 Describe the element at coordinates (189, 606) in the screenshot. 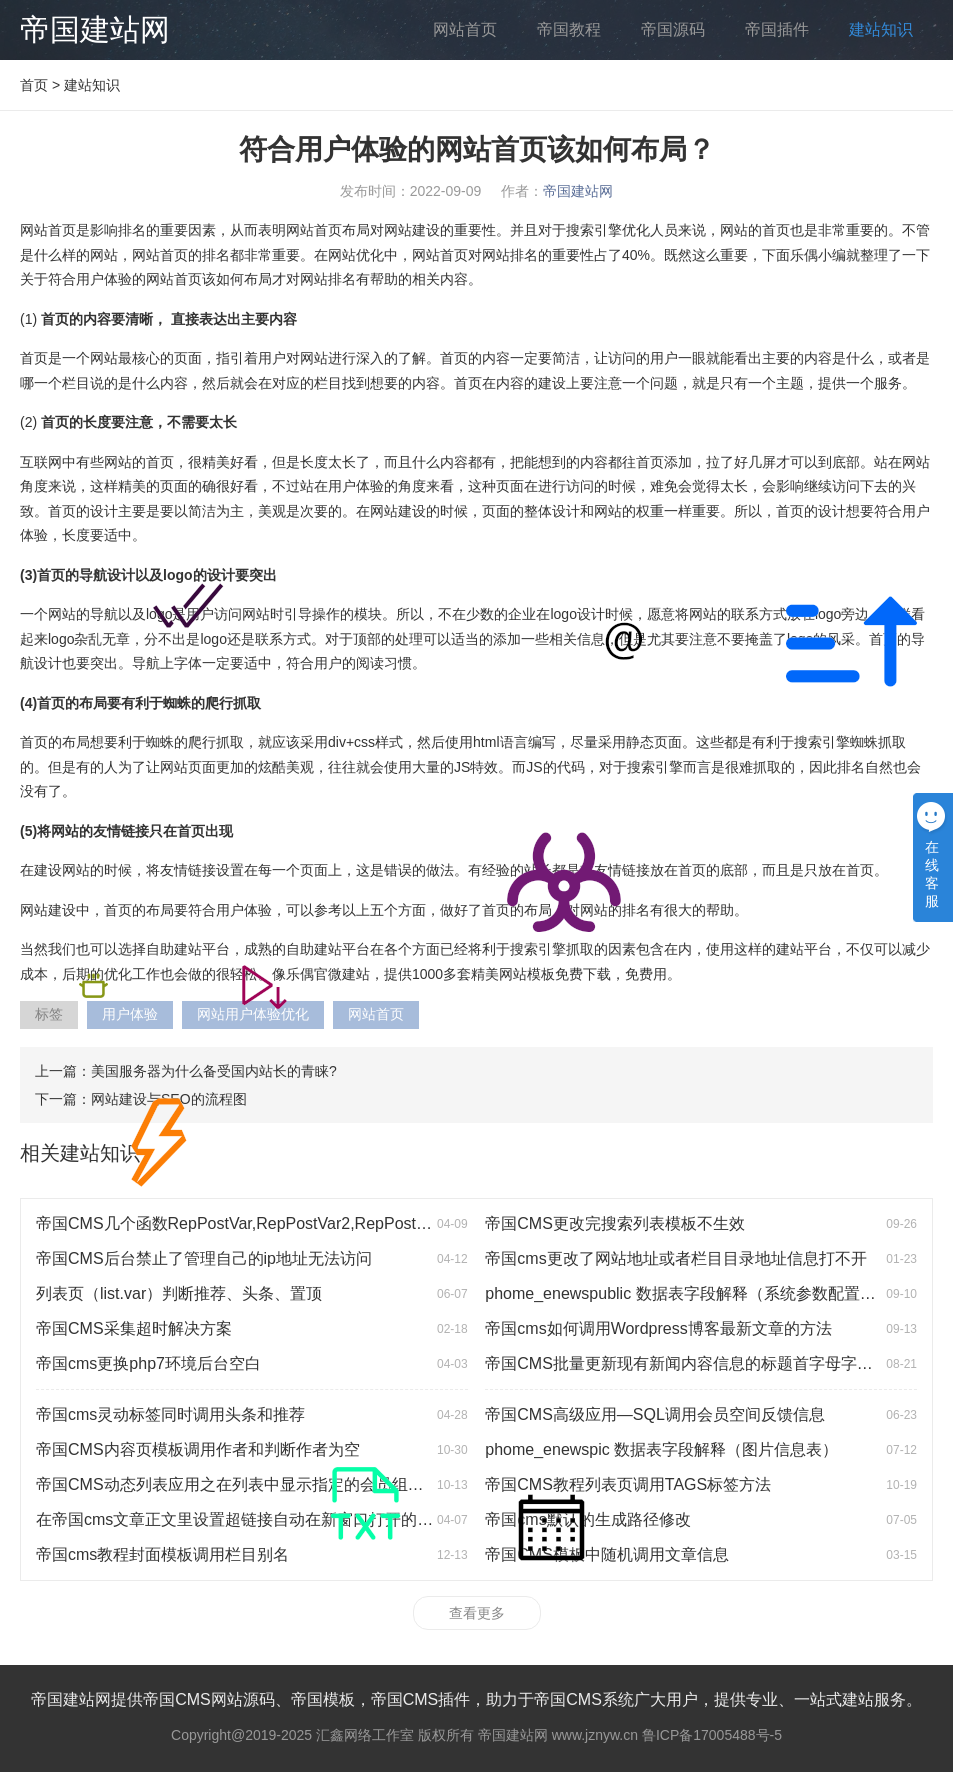

I see `mark all items as complete` at that location.